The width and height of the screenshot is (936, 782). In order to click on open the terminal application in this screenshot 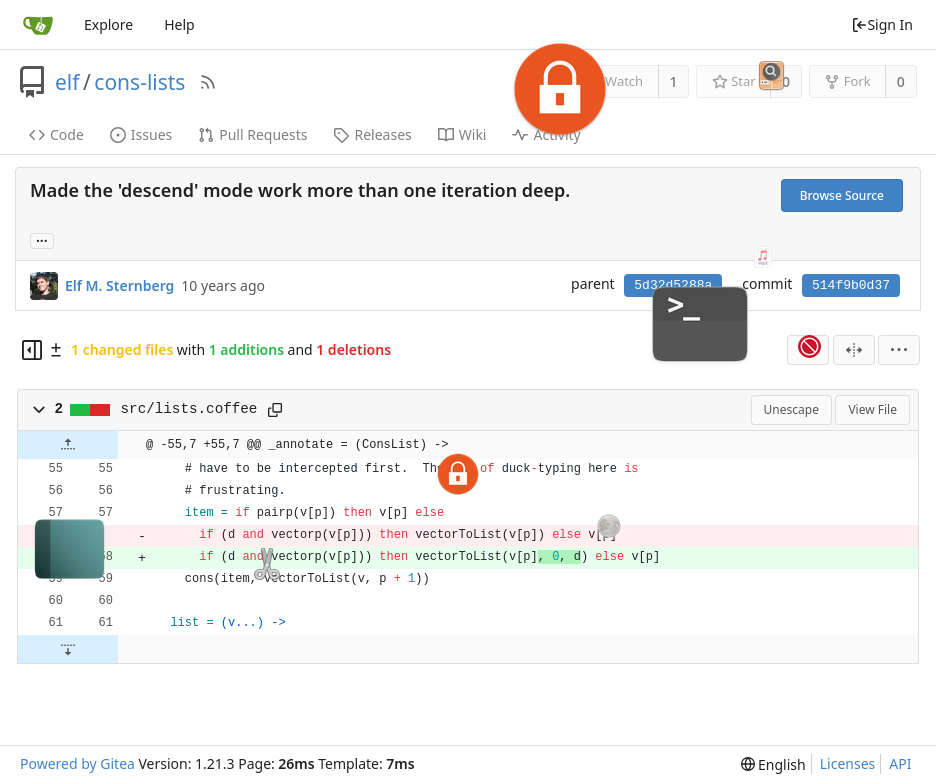, I will do `click(700, 324)`.